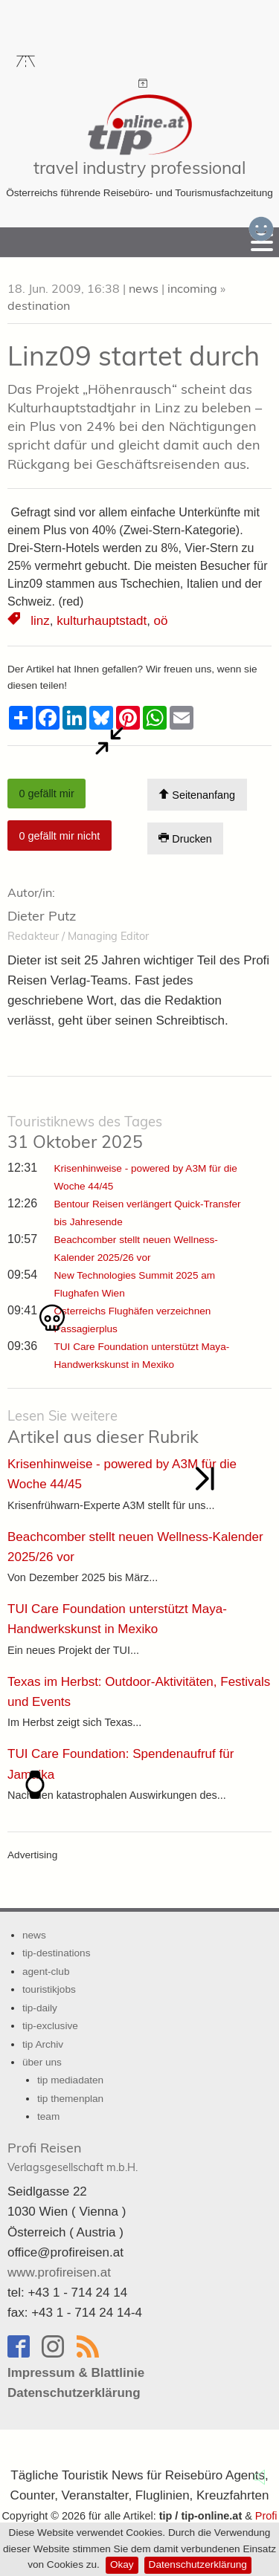 Image resolution: width=279 pixels, height=2576 pixels. I want to click on access smartwatch settings or pairing, so click(35, 1785).